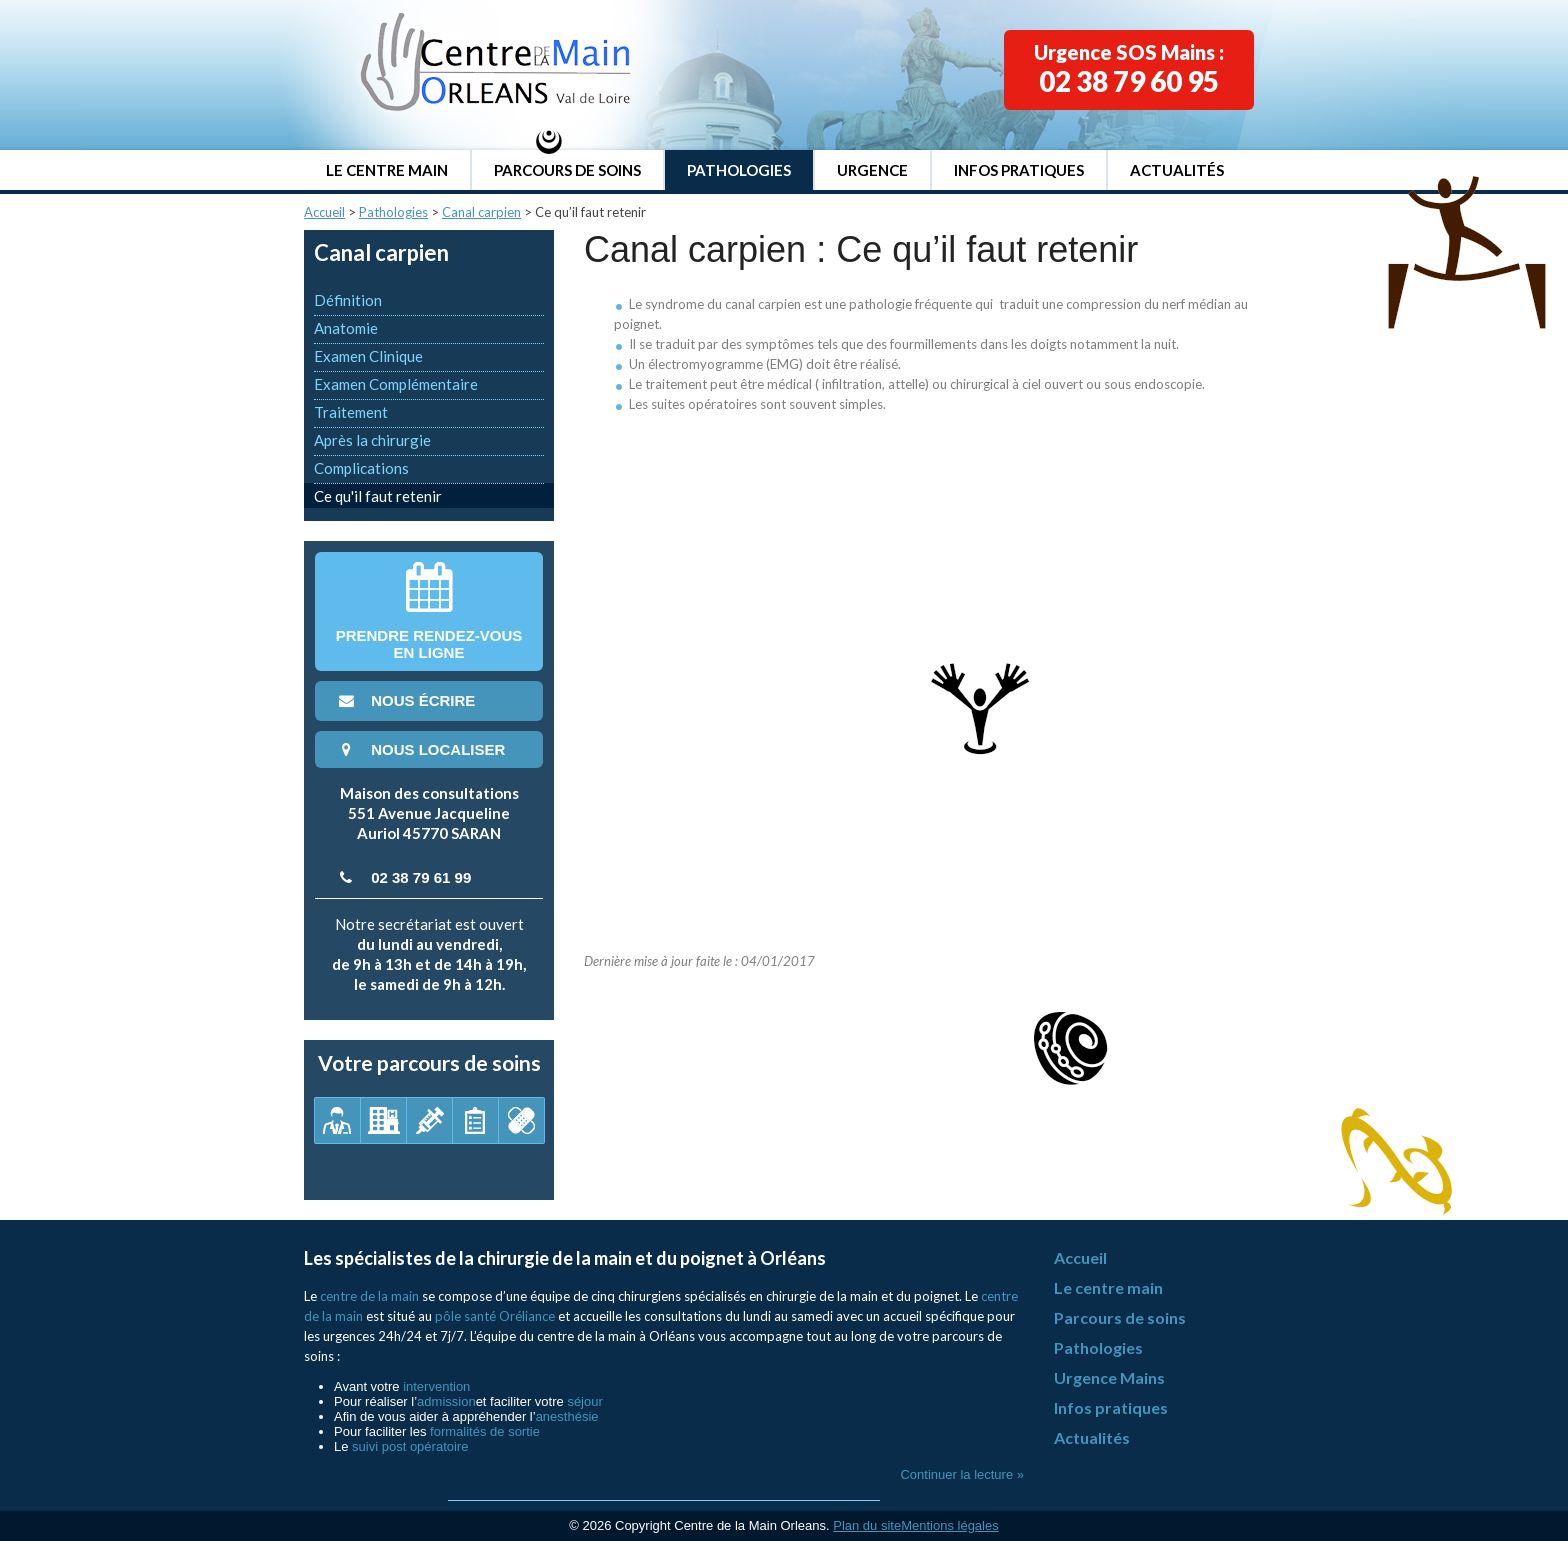 Image resolution: width=1568 pixels, height=1541 pixels. What do you see at coordinates (1467, 250) in the screenshot?
I see `circus or acrobatics game category` at bounding box center [1467, 250].